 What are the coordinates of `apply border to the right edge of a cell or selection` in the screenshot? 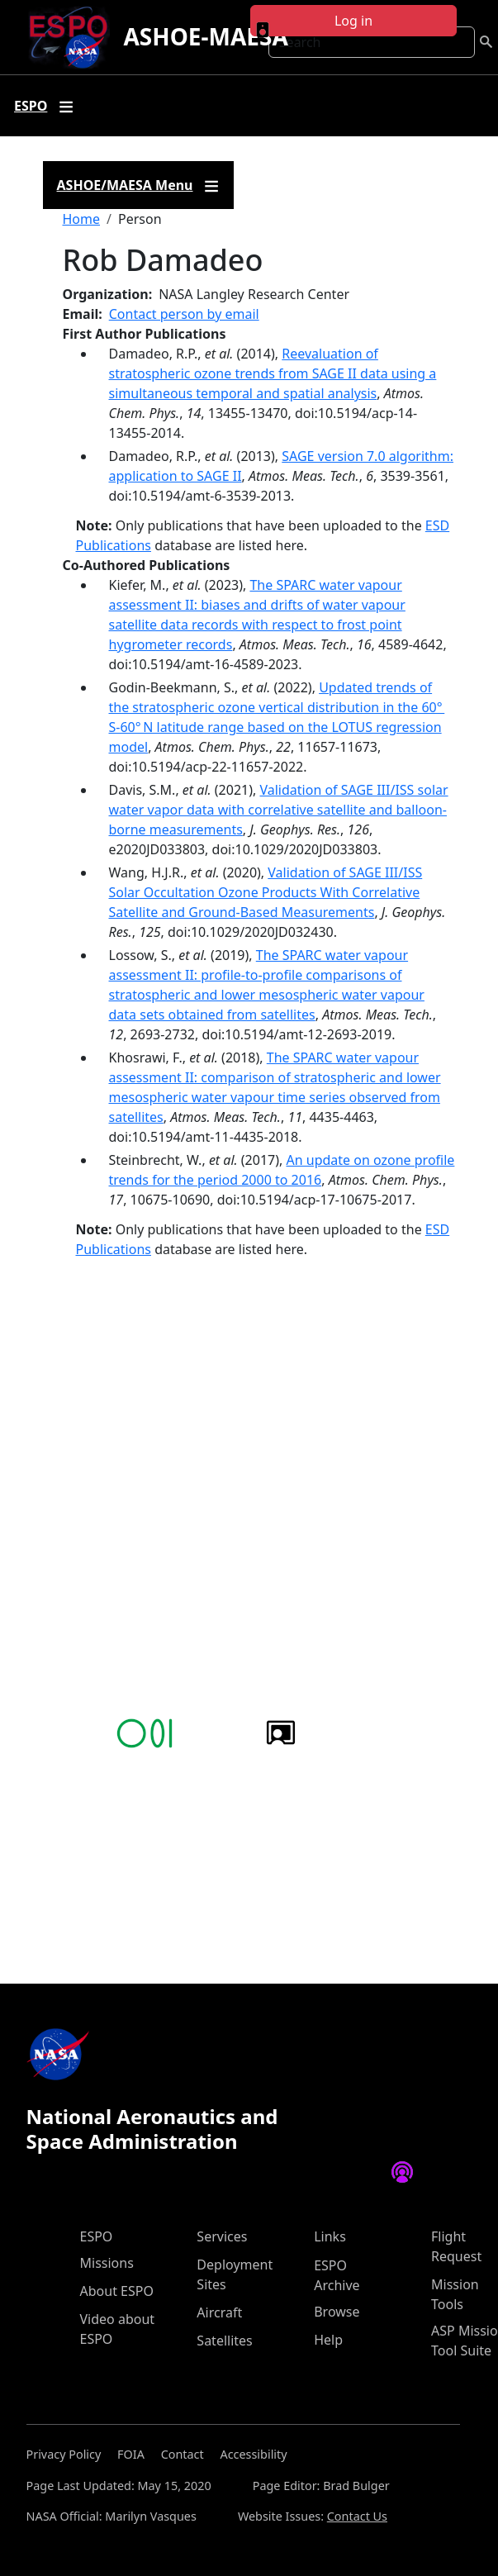 It's located at (179, 2013).